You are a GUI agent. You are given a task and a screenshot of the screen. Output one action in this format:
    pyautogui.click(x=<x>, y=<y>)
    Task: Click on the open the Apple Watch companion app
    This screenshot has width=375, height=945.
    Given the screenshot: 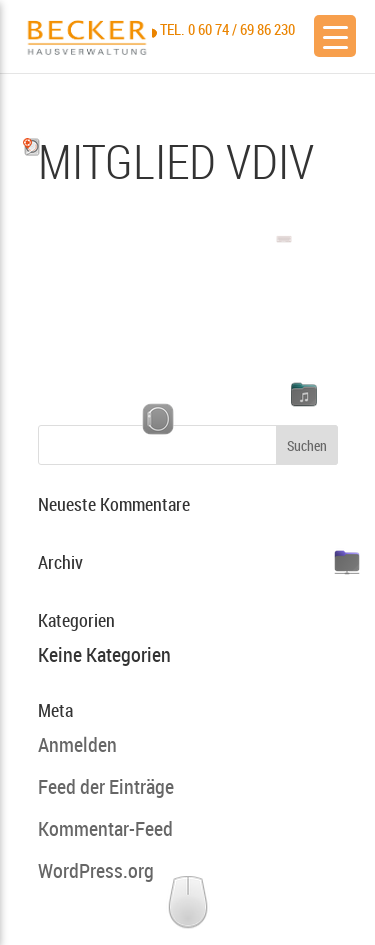 What is the action you would take?
    pyautogui.click(x=158, y=419)
    